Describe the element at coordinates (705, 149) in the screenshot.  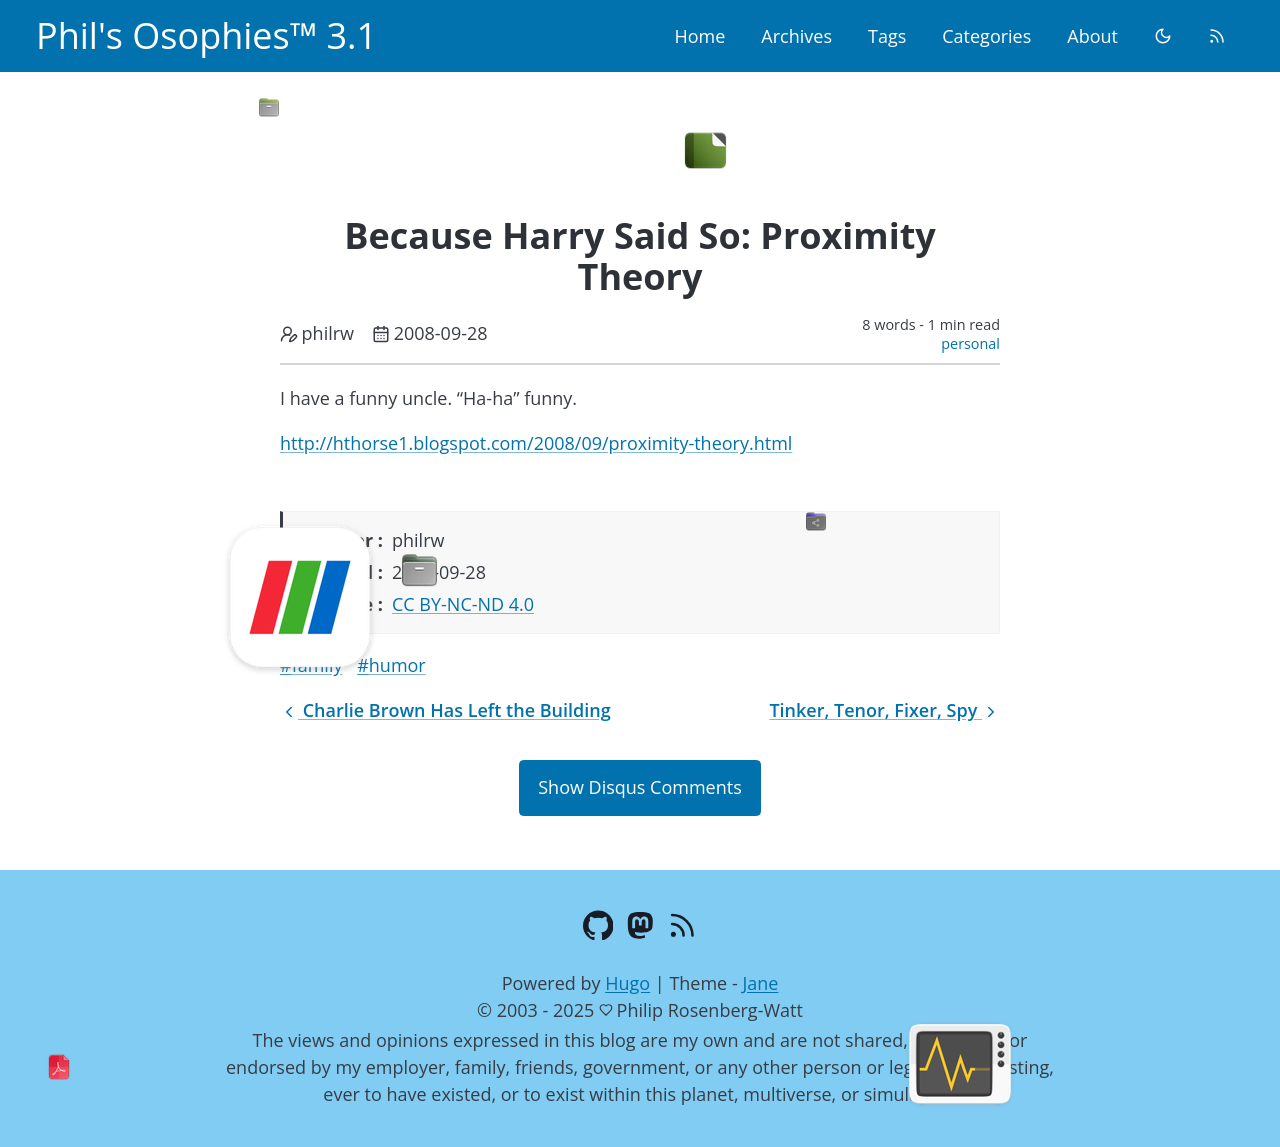
I see `change desktop wallpaper settings` at that location.